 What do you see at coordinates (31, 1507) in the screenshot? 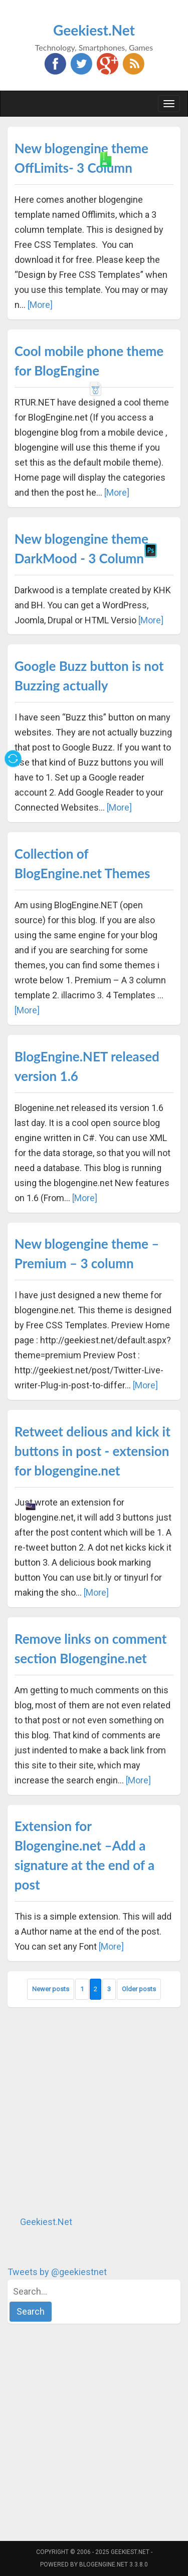
I see `open pictures folder` at bounding box center [31, 1507].